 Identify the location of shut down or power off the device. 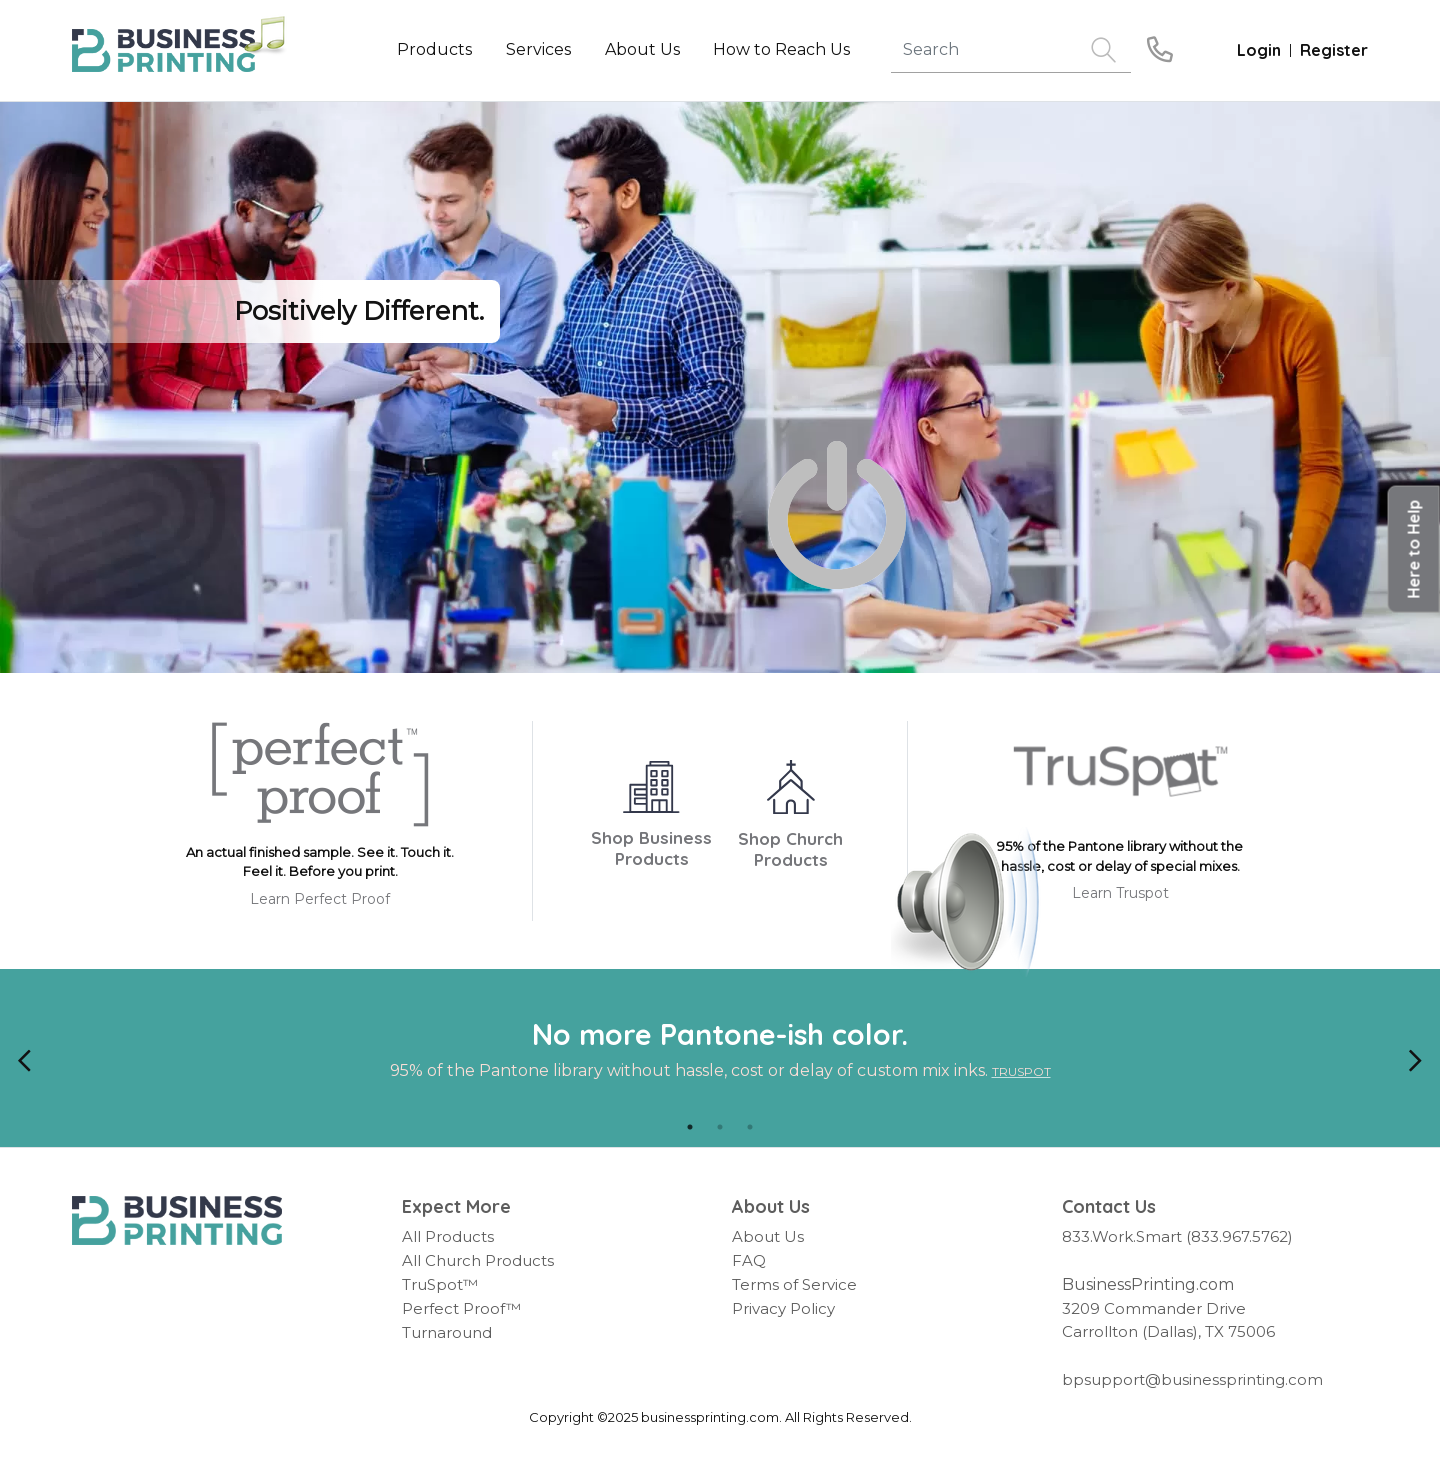
(837, 520).